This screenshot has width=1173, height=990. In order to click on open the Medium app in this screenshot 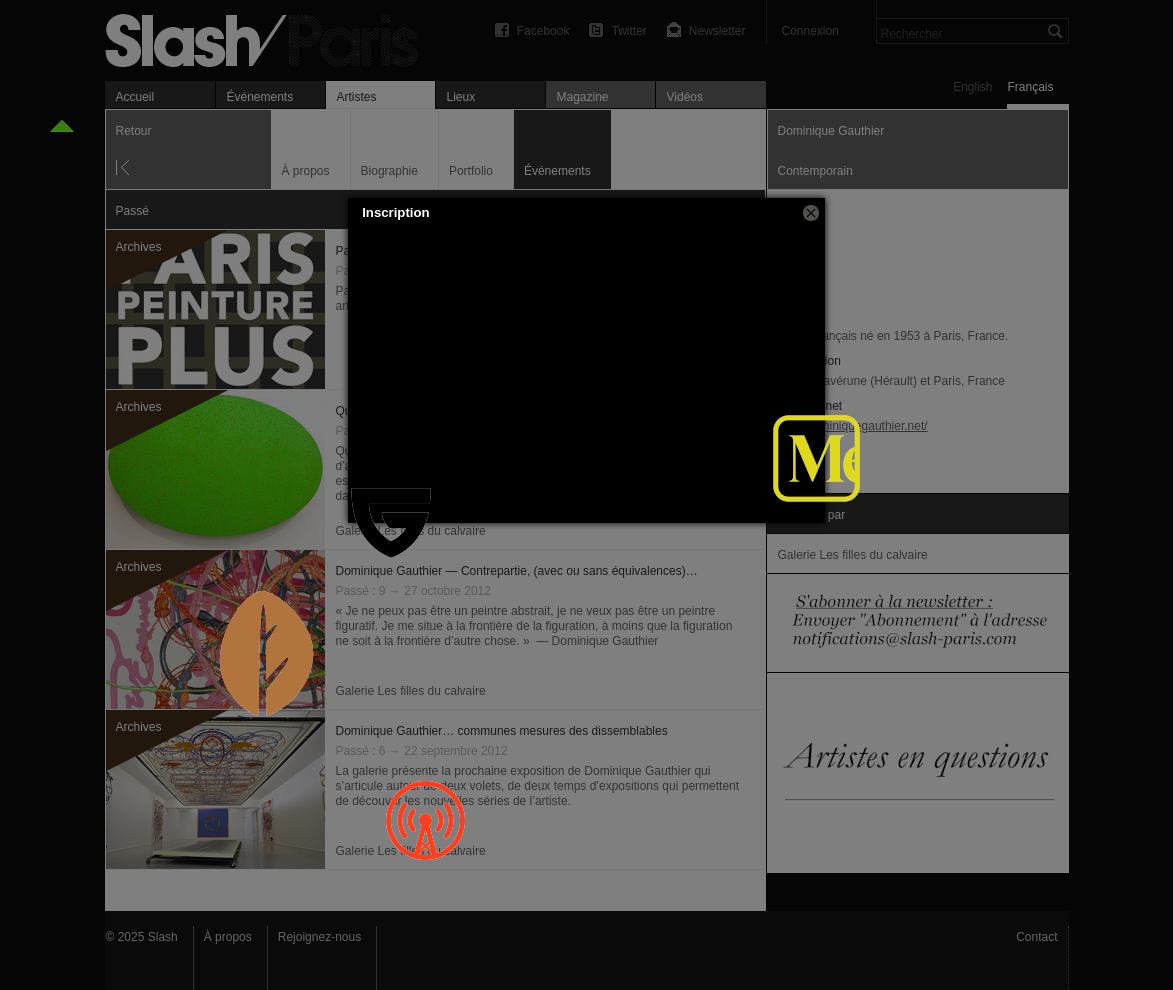, I will do `click(816, 458)`.